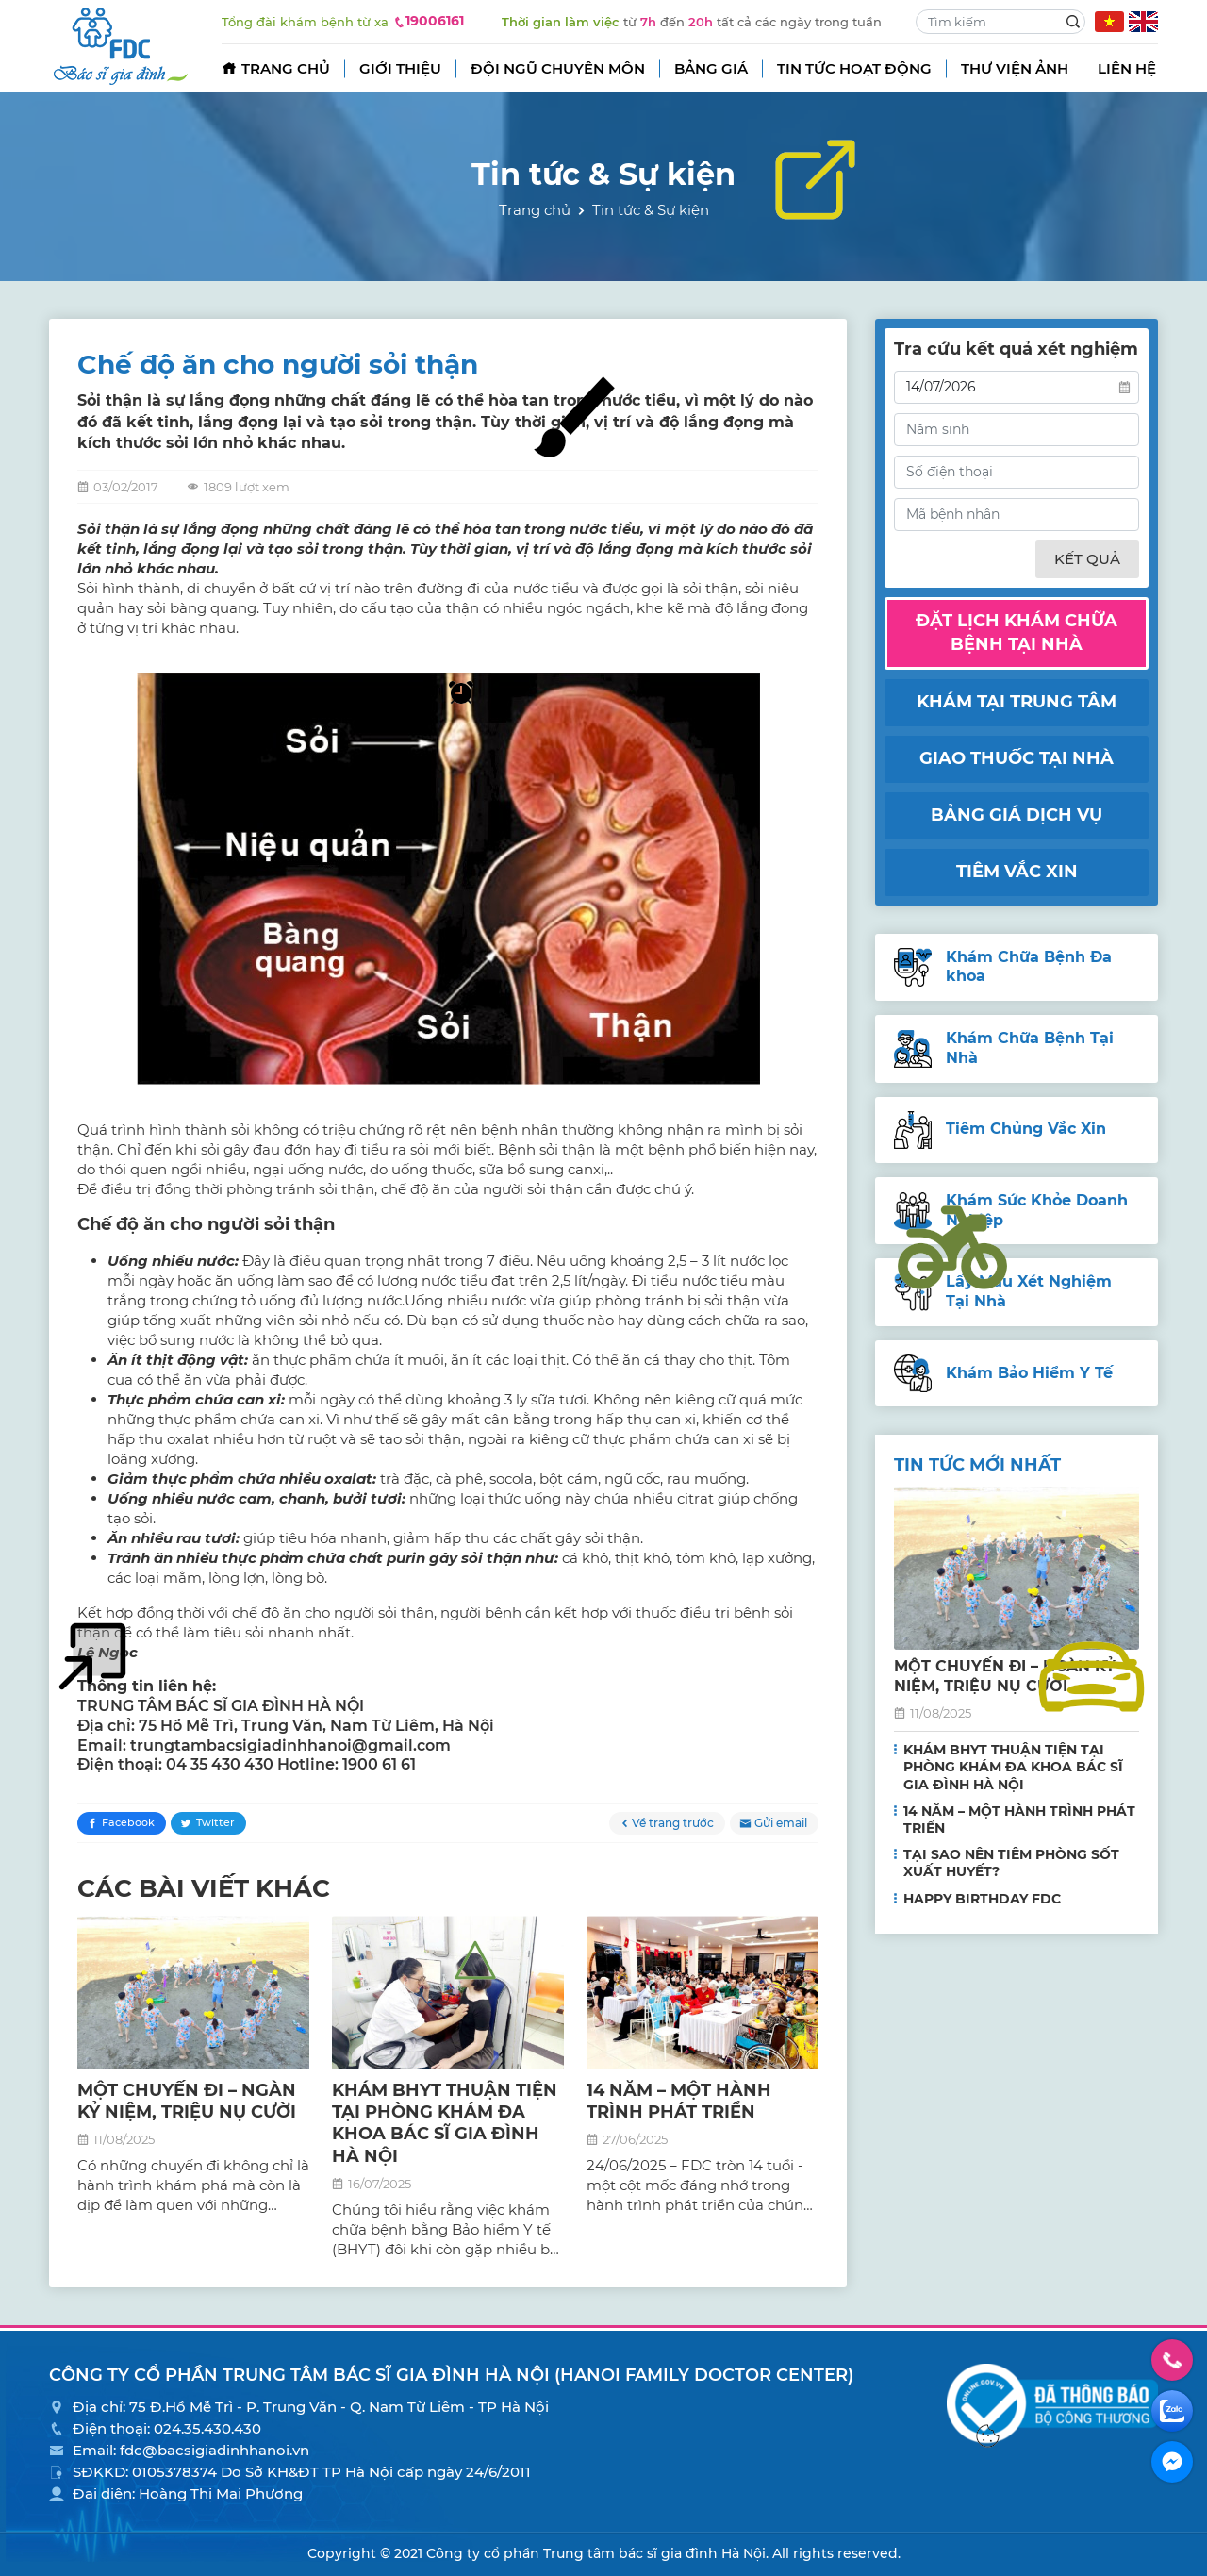 The image size is (1207, 2576). Describe the element at coordinates (92, 1656) in the screenshot. I see `import or bring content into a container` at that location.